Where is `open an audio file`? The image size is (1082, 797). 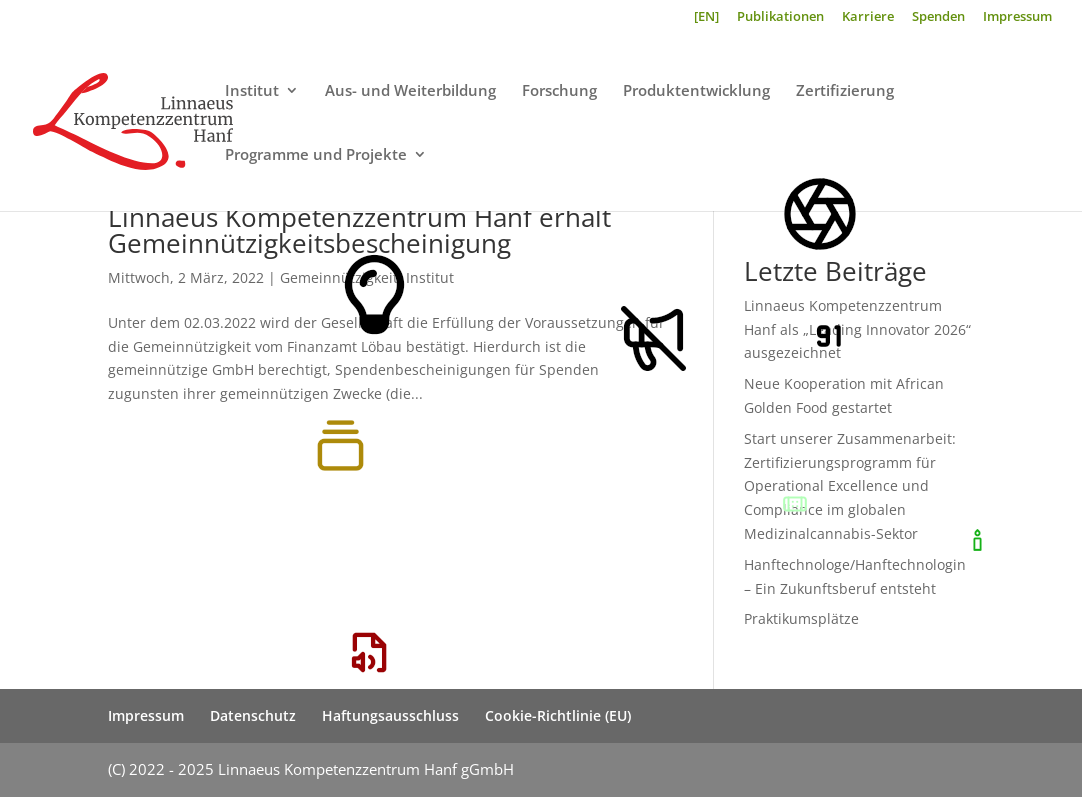
open an audio file is located at coordinates (369, 652).